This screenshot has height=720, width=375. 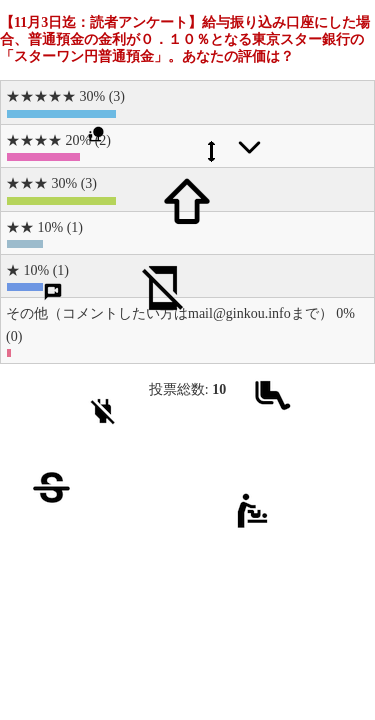 What do you see at coordinates (187, 203) in the screenshot?
I see `upload a file or content` at bounding box center [187, 203].